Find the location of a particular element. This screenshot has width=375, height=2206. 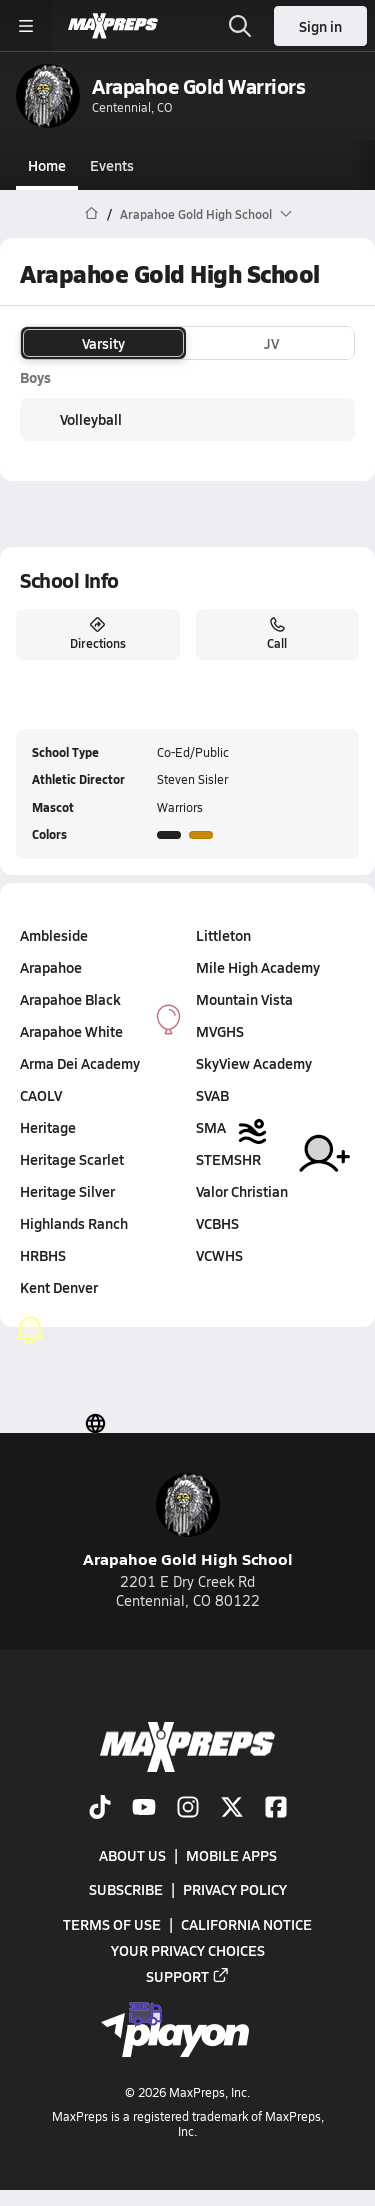

access swimming pool or aquatic facilities is located at coordinates (252, 1131).